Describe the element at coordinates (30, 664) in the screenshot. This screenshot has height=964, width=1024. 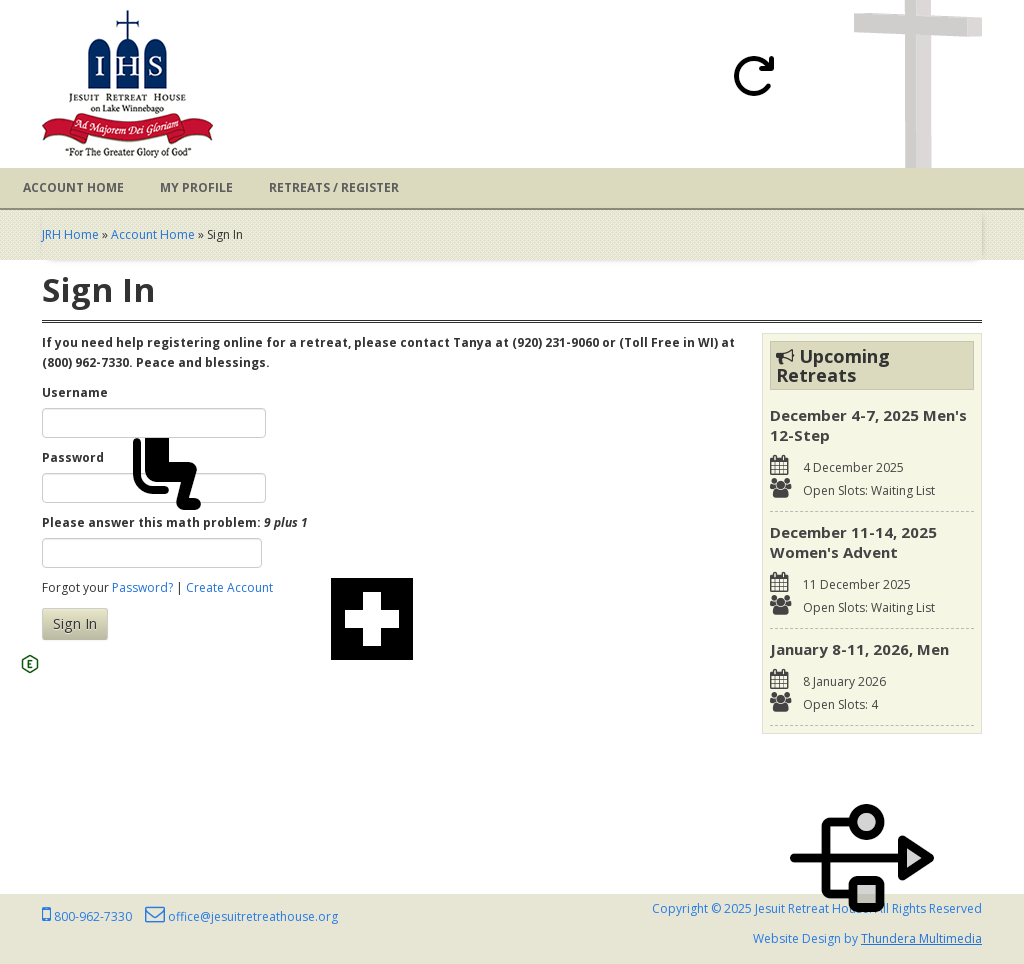
I see `app icon or logo featuring the letter E` at that location.